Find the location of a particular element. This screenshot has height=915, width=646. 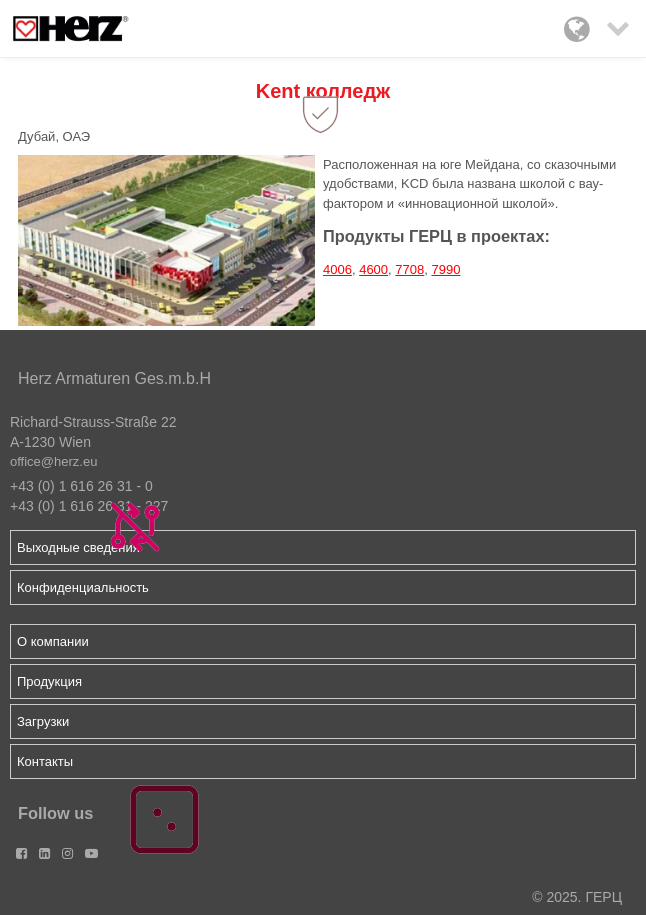

roll dice or generate random number is located at coordinates (164, 819).